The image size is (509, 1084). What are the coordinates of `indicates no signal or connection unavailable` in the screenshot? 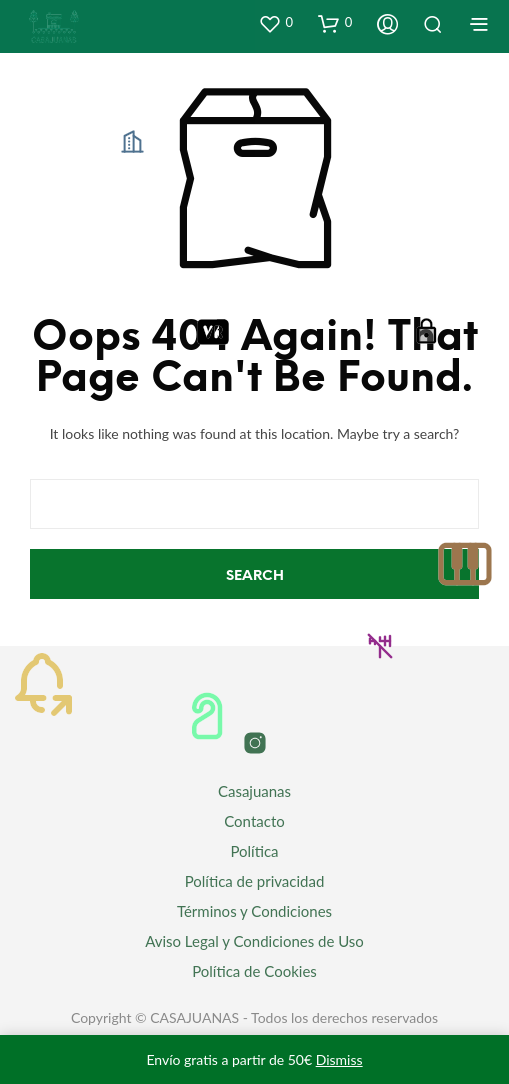 It's located at (380, 646).